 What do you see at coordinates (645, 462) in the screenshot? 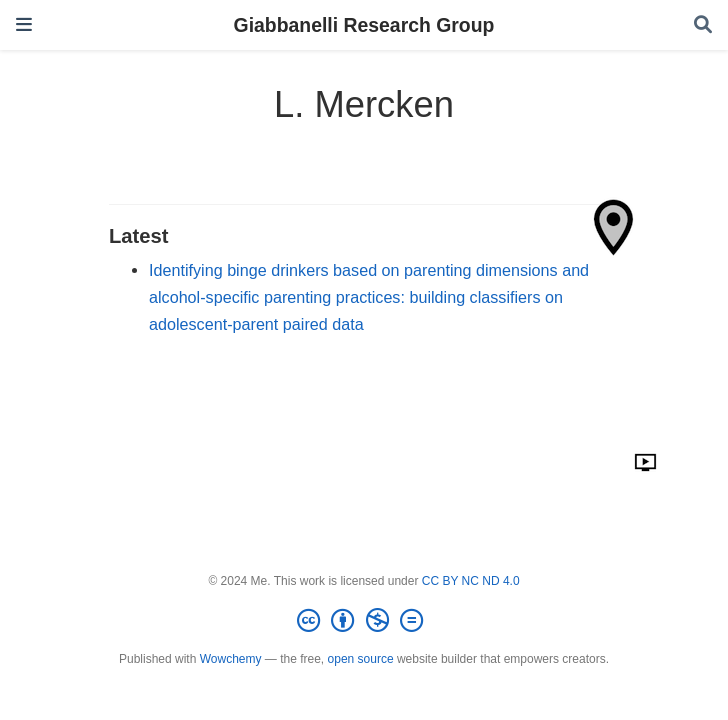
I see `play on-demand video content` at bounding box center [645, 462].